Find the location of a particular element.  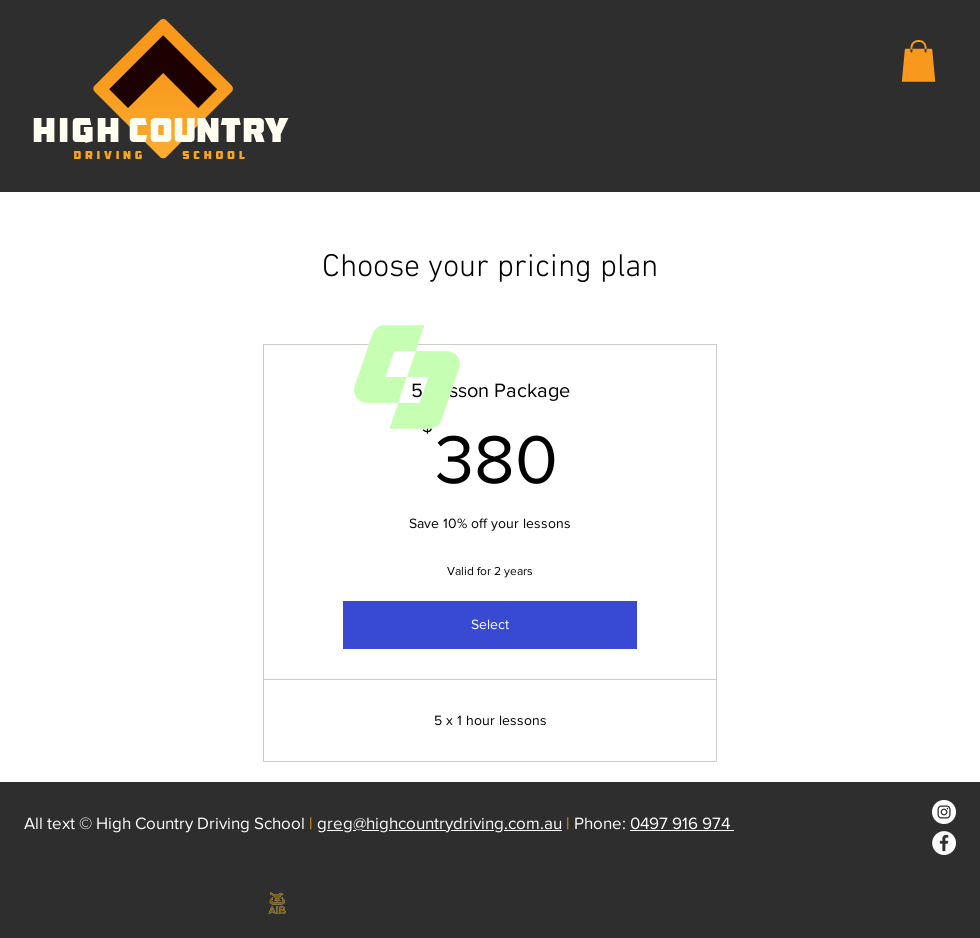

AIB (Allied Irish Banks) logo is located at coordinates (277, 903).